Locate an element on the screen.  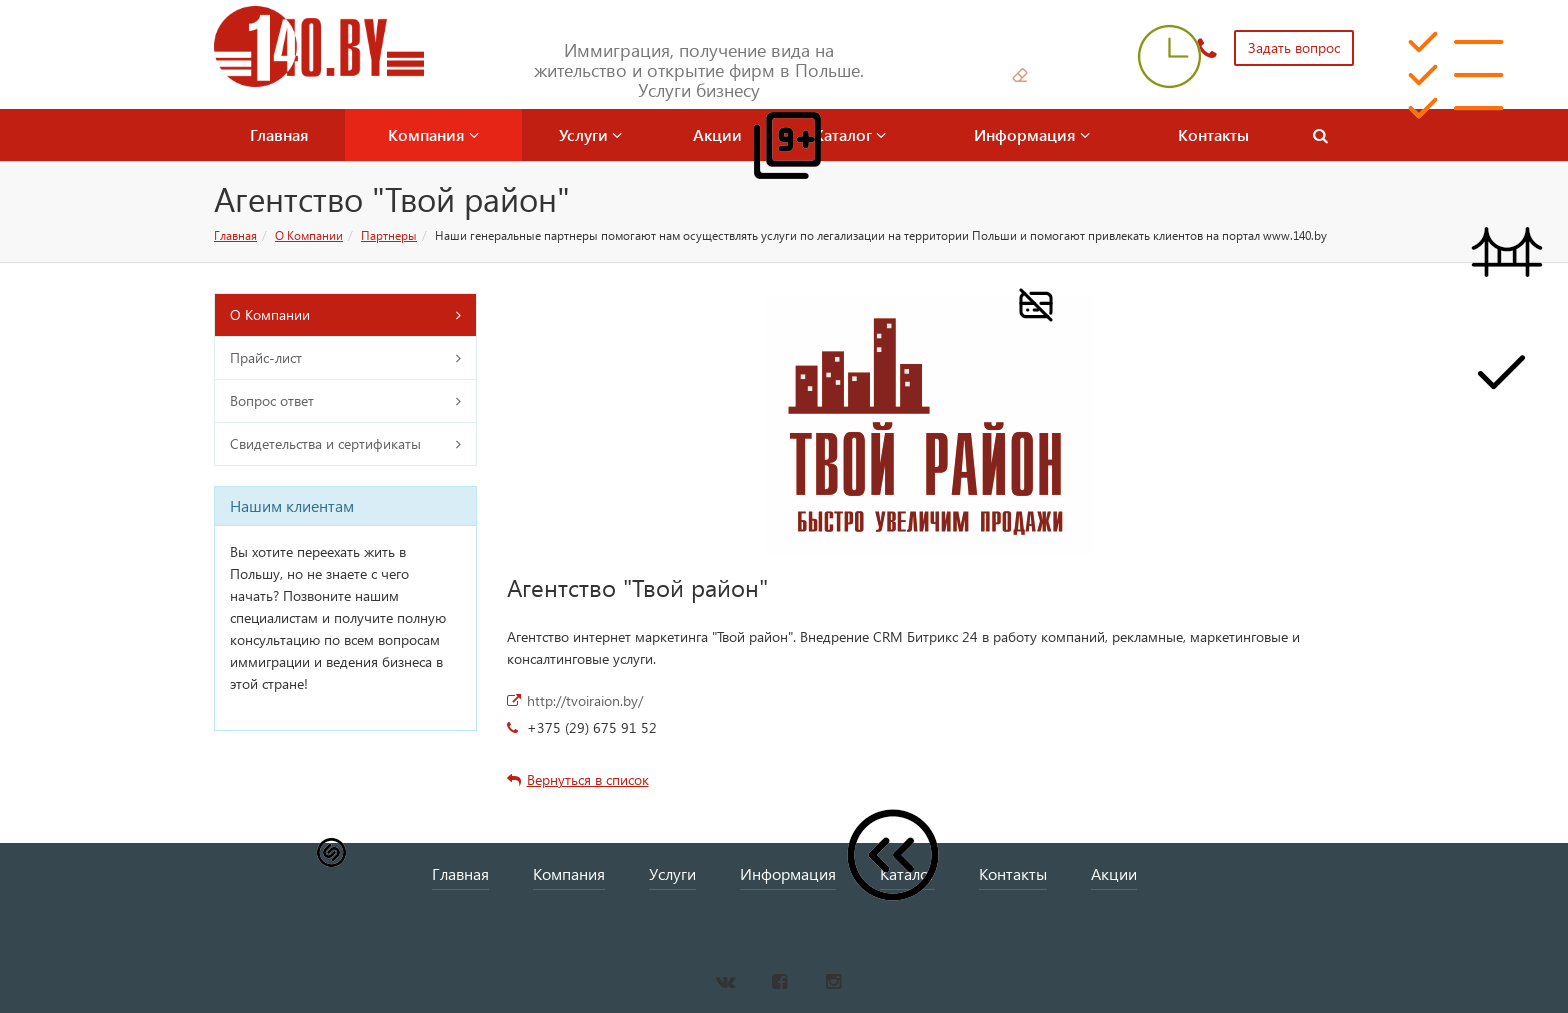
confirm or submit an action is located at coordinates (1501, 373).